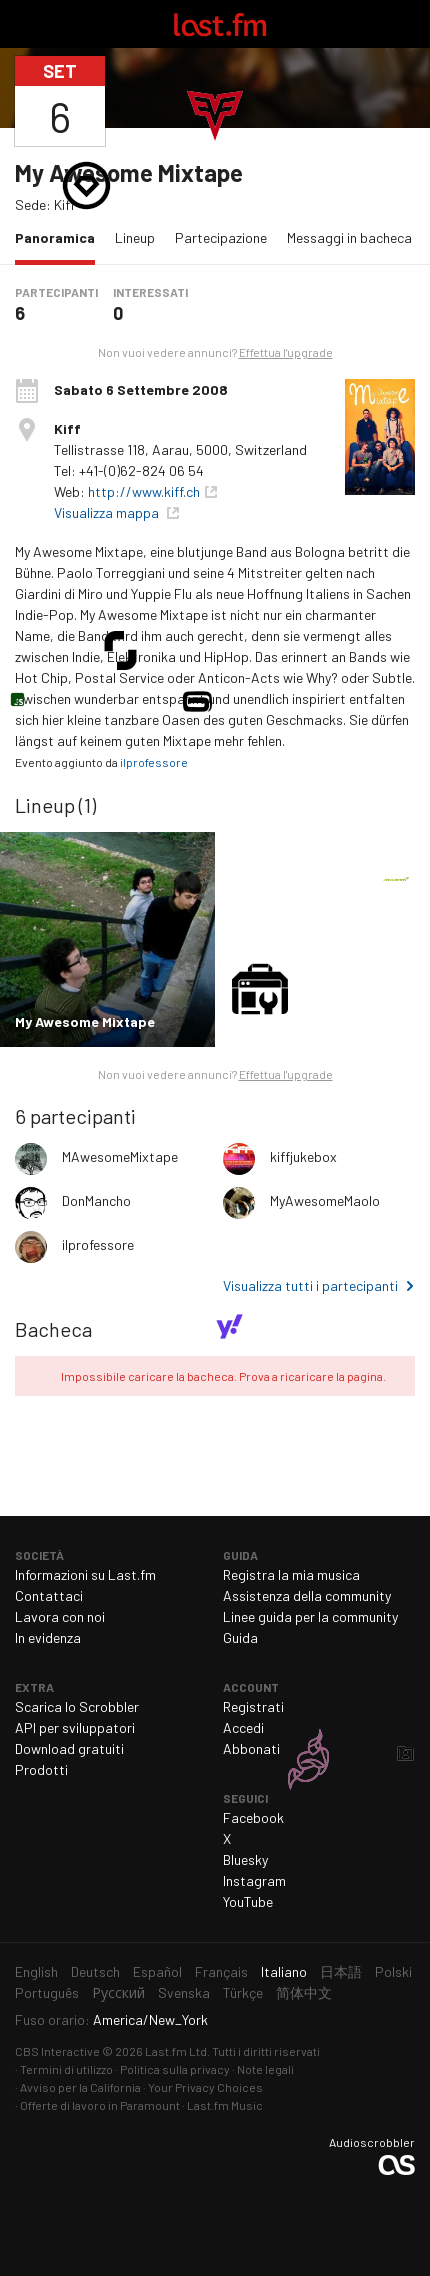 Image resolution: width=430 pixels, height=2276 pixels. I want to click on open jitsi video conferencing app, so click(308, 1759).